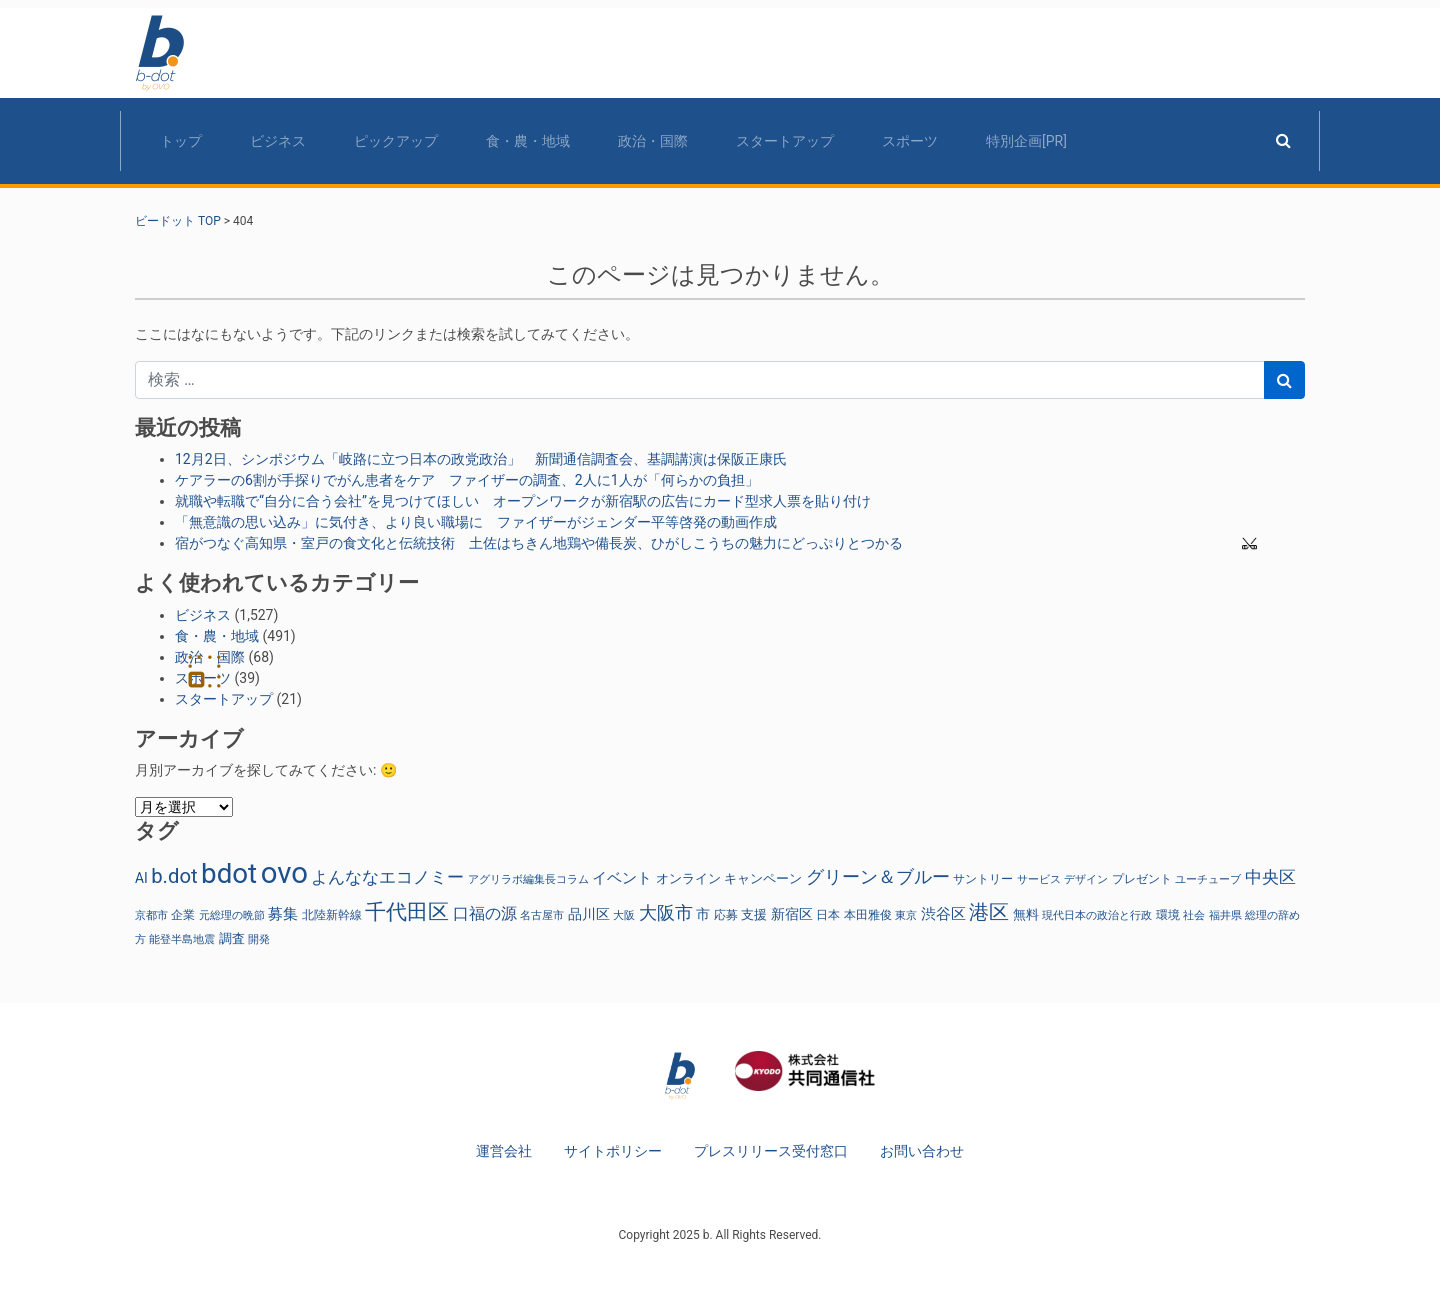 This screenshot has height=1308, width=1440. What do you see at coordinates (204, 671) in the screenshot?
I see `align content to bottom-left corner` at bounding box center [204, 671].